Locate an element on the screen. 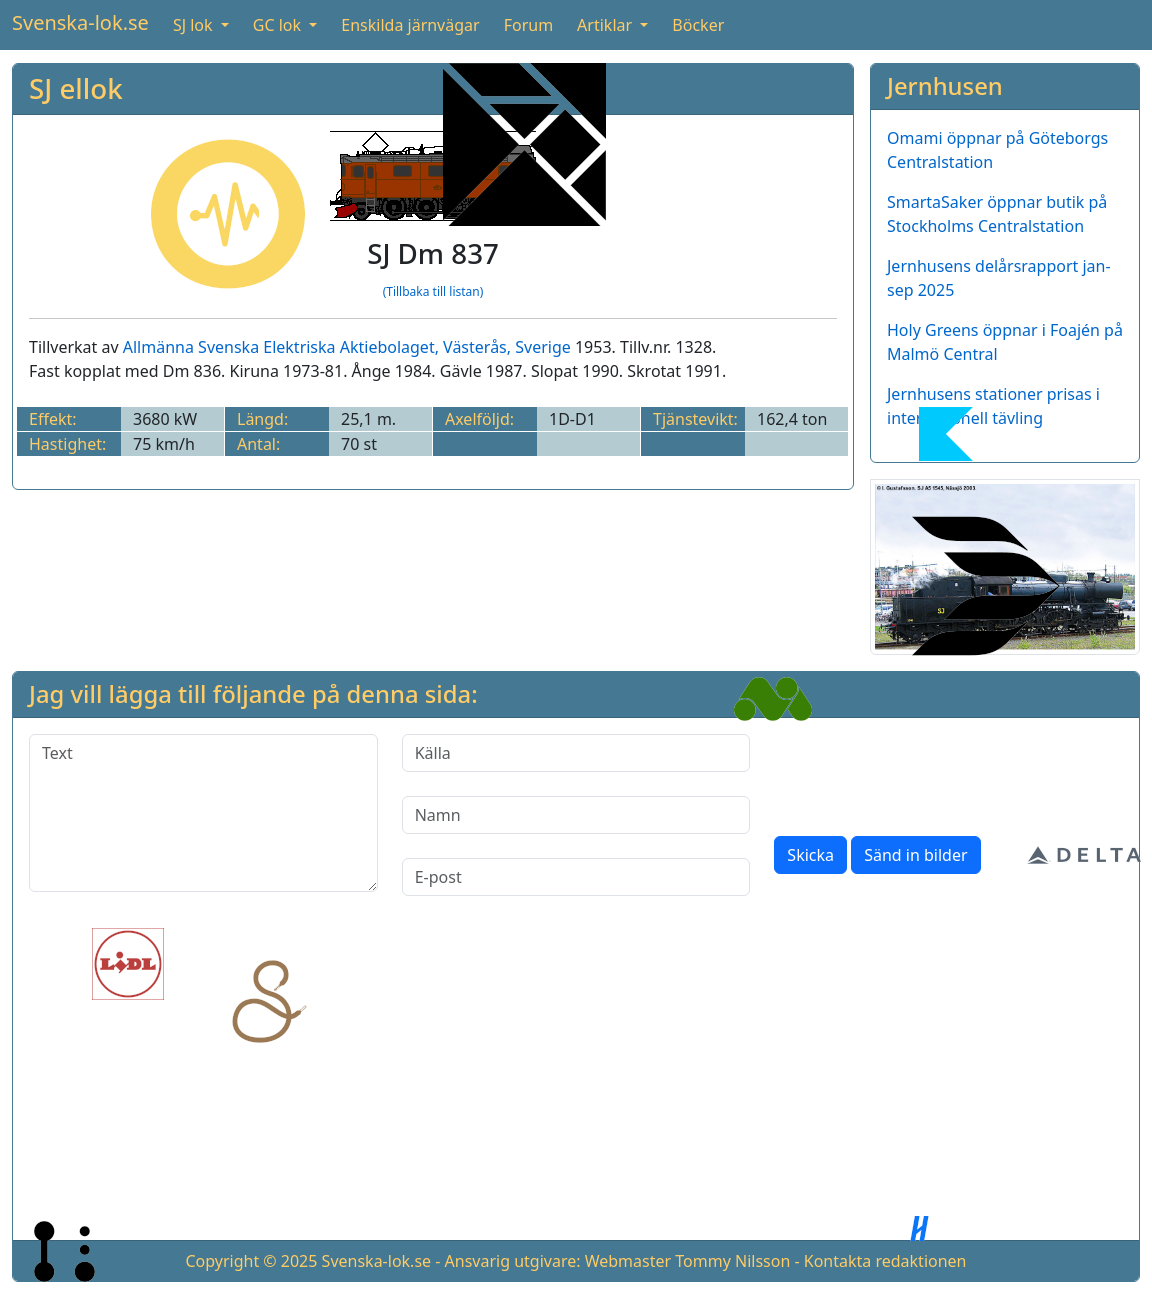  indicates a draft pull request in a git repository is located at coordinates (64, 1251).